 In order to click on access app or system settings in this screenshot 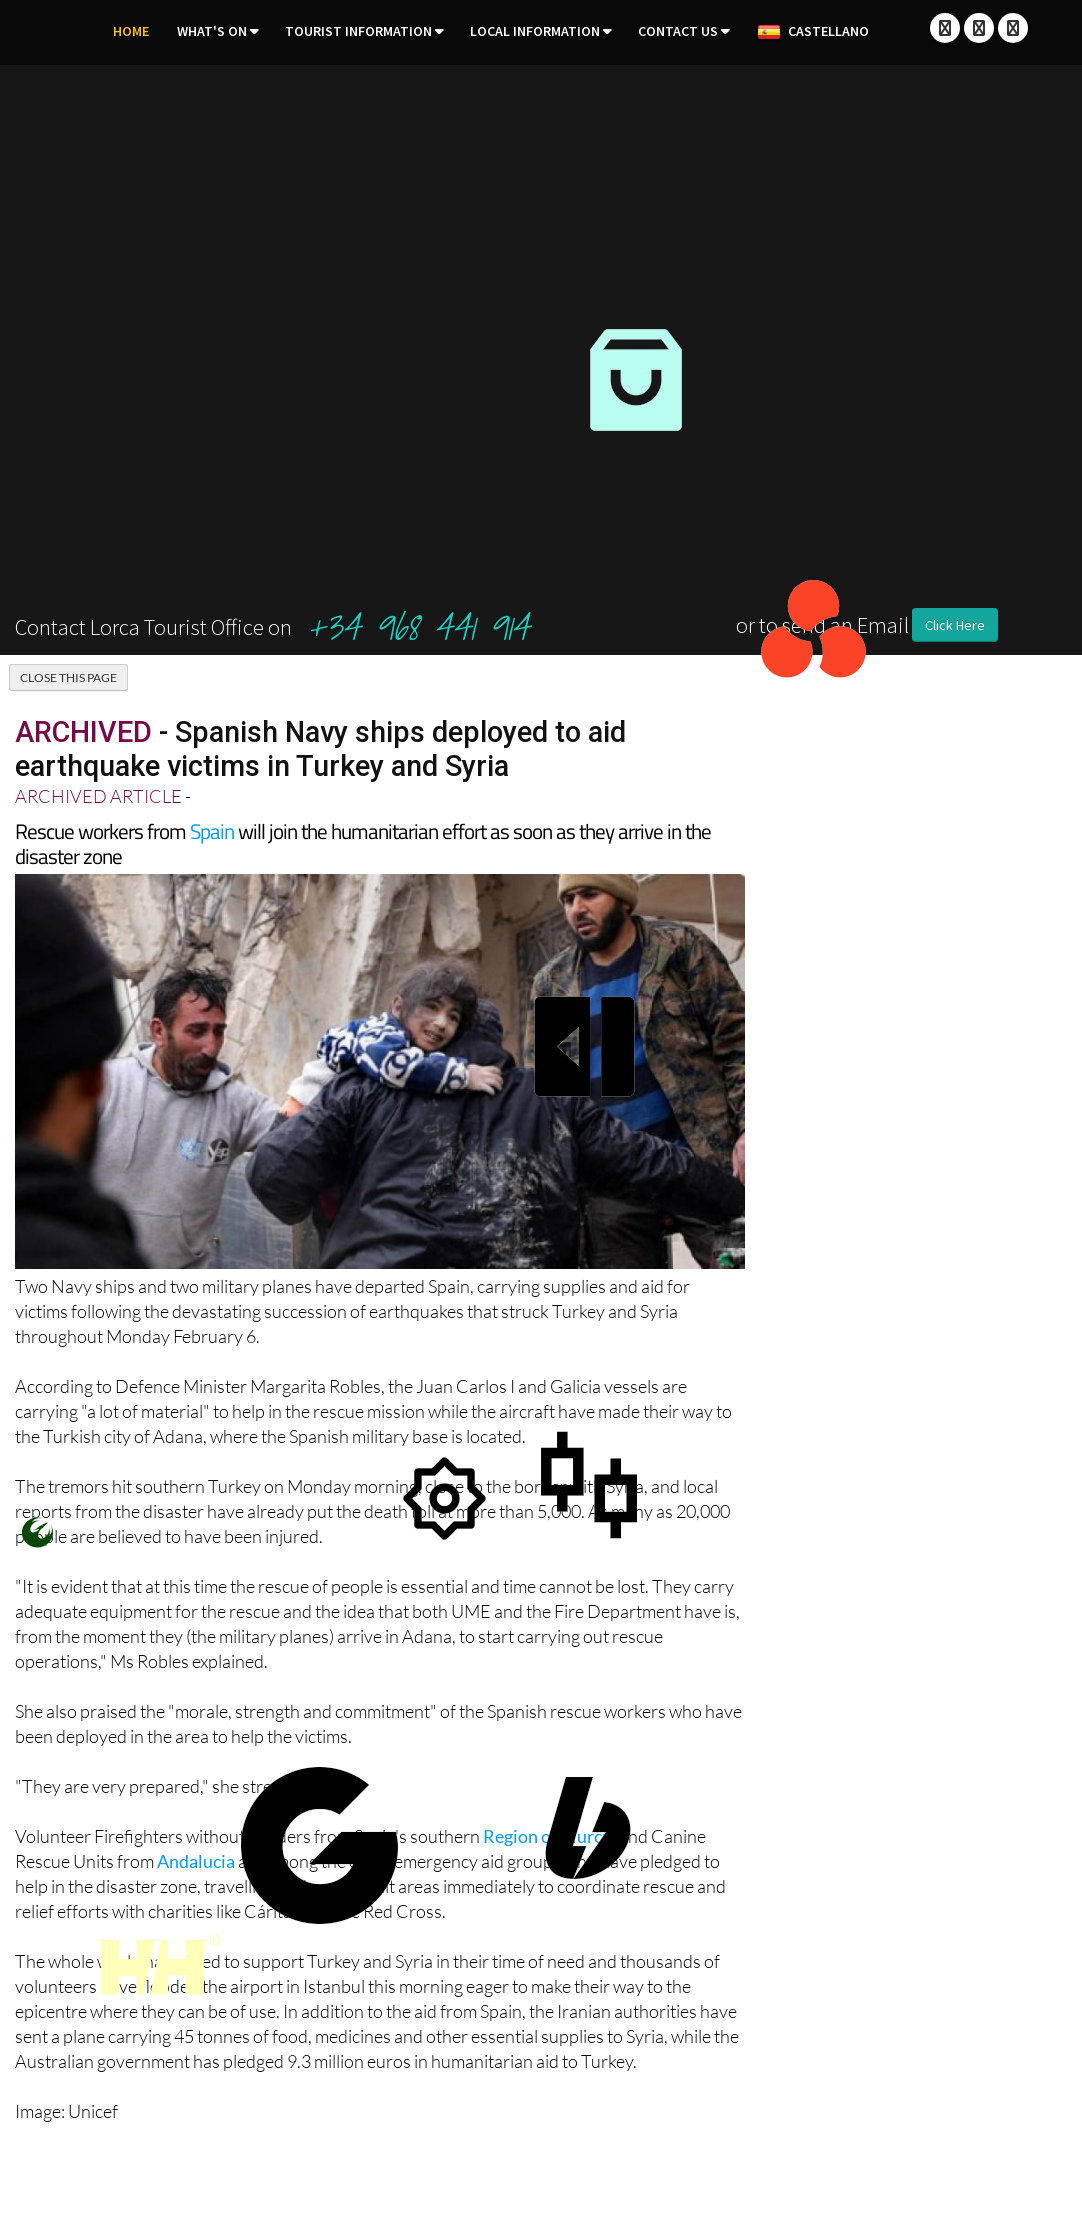, I will do `click(444, 1498)`.